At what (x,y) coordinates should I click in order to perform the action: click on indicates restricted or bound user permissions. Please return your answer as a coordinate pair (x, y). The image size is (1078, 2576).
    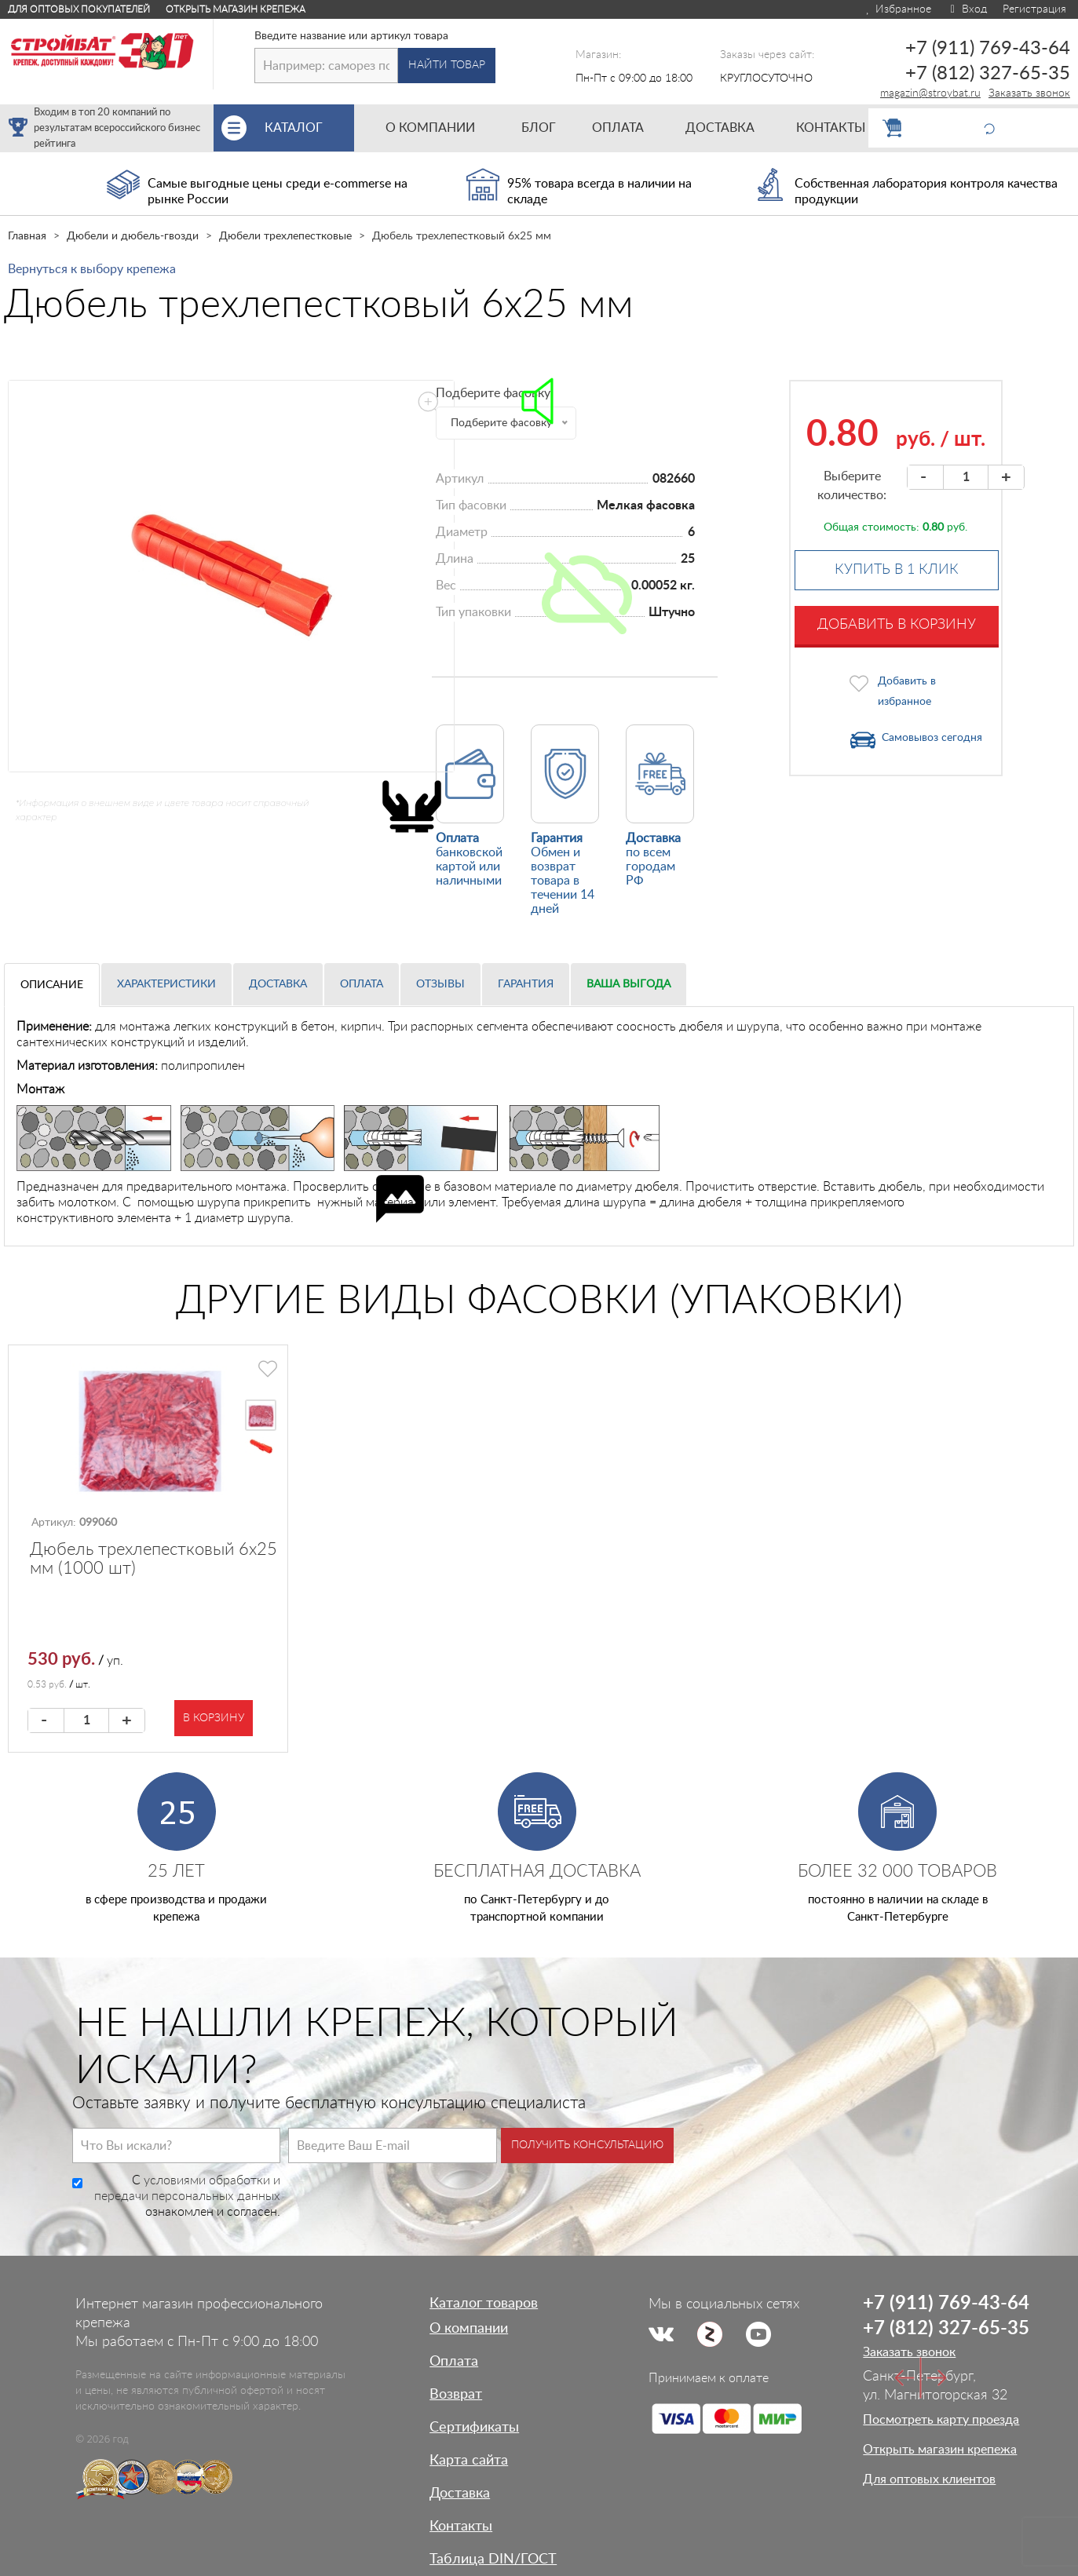
    Looking at the image, I should click on (411, 806).